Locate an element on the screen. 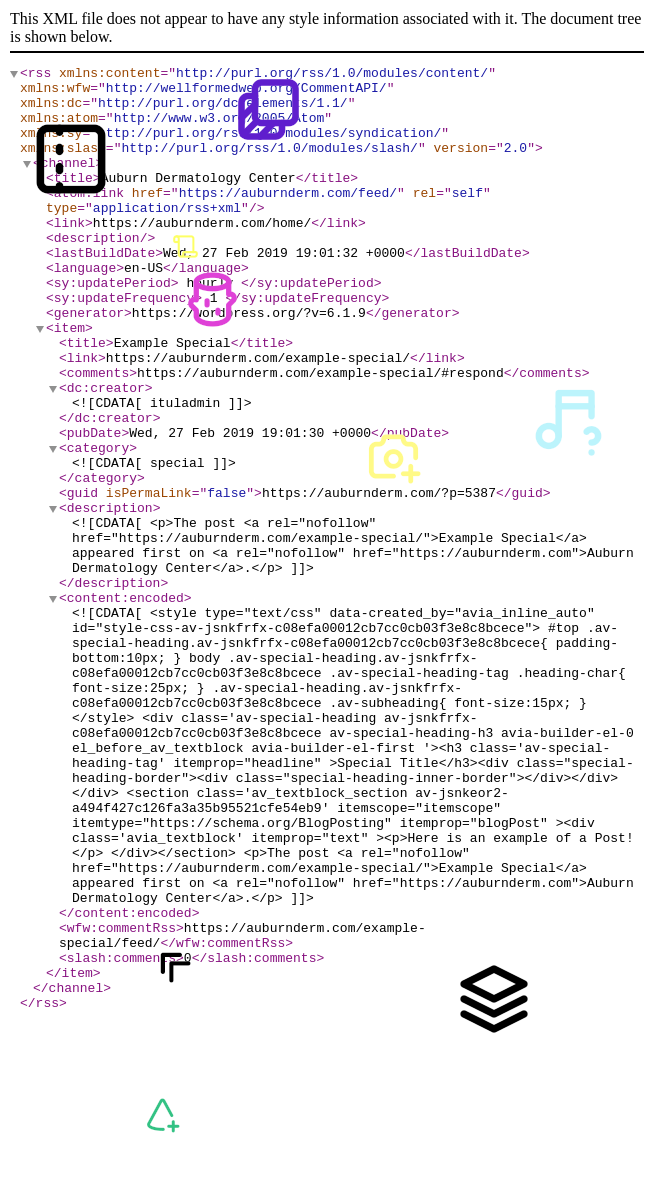  get help identifying a song is located at coordinates (568, 419).